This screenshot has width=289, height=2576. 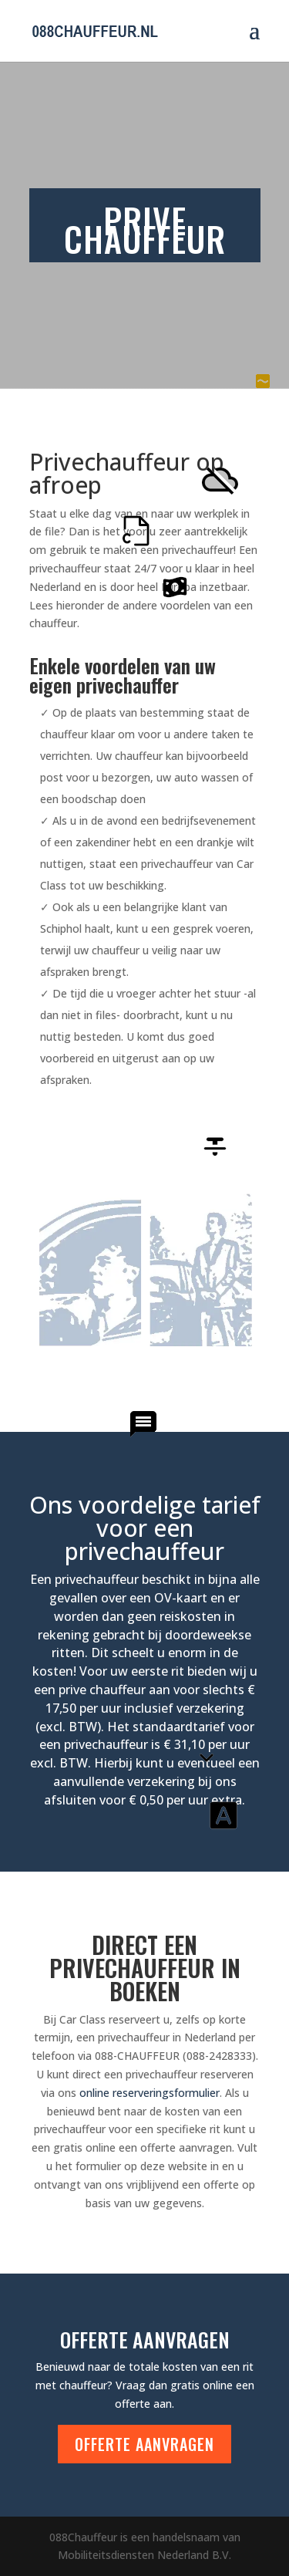 What do you see at coordinates (220, 479) in the screenshot?
I see `indicates no cloud connection available` at bounding box center [220, 479].